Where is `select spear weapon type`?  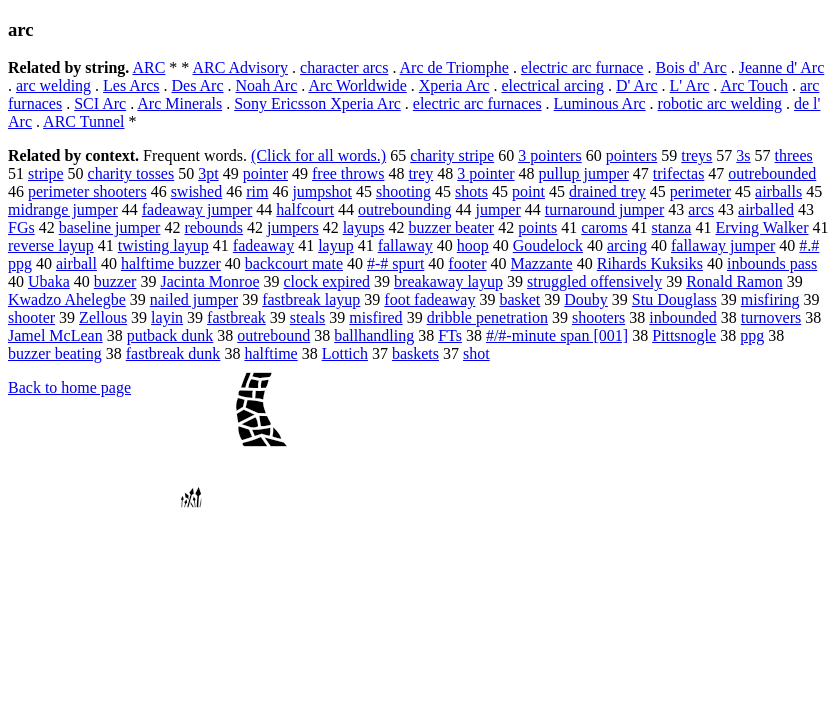
select spear weapon type is located at coordinates (191, 497).